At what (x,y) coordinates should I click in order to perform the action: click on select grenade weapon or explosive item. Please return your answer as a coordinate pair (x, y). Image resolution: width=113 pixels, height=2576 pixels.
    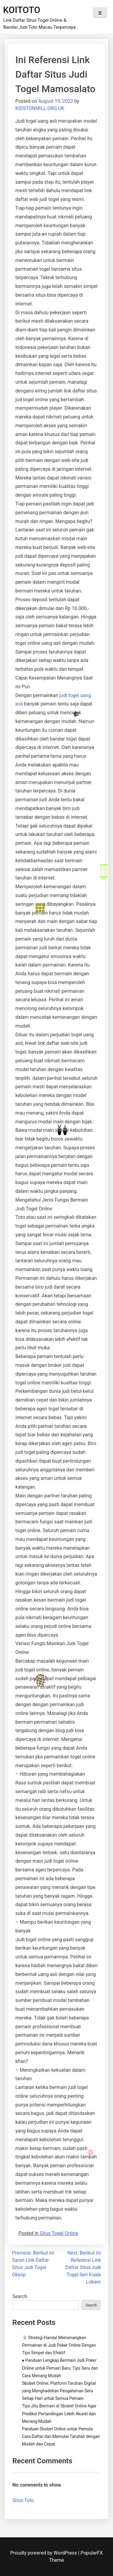
    Looking at the image, I should click on (40, 1680).